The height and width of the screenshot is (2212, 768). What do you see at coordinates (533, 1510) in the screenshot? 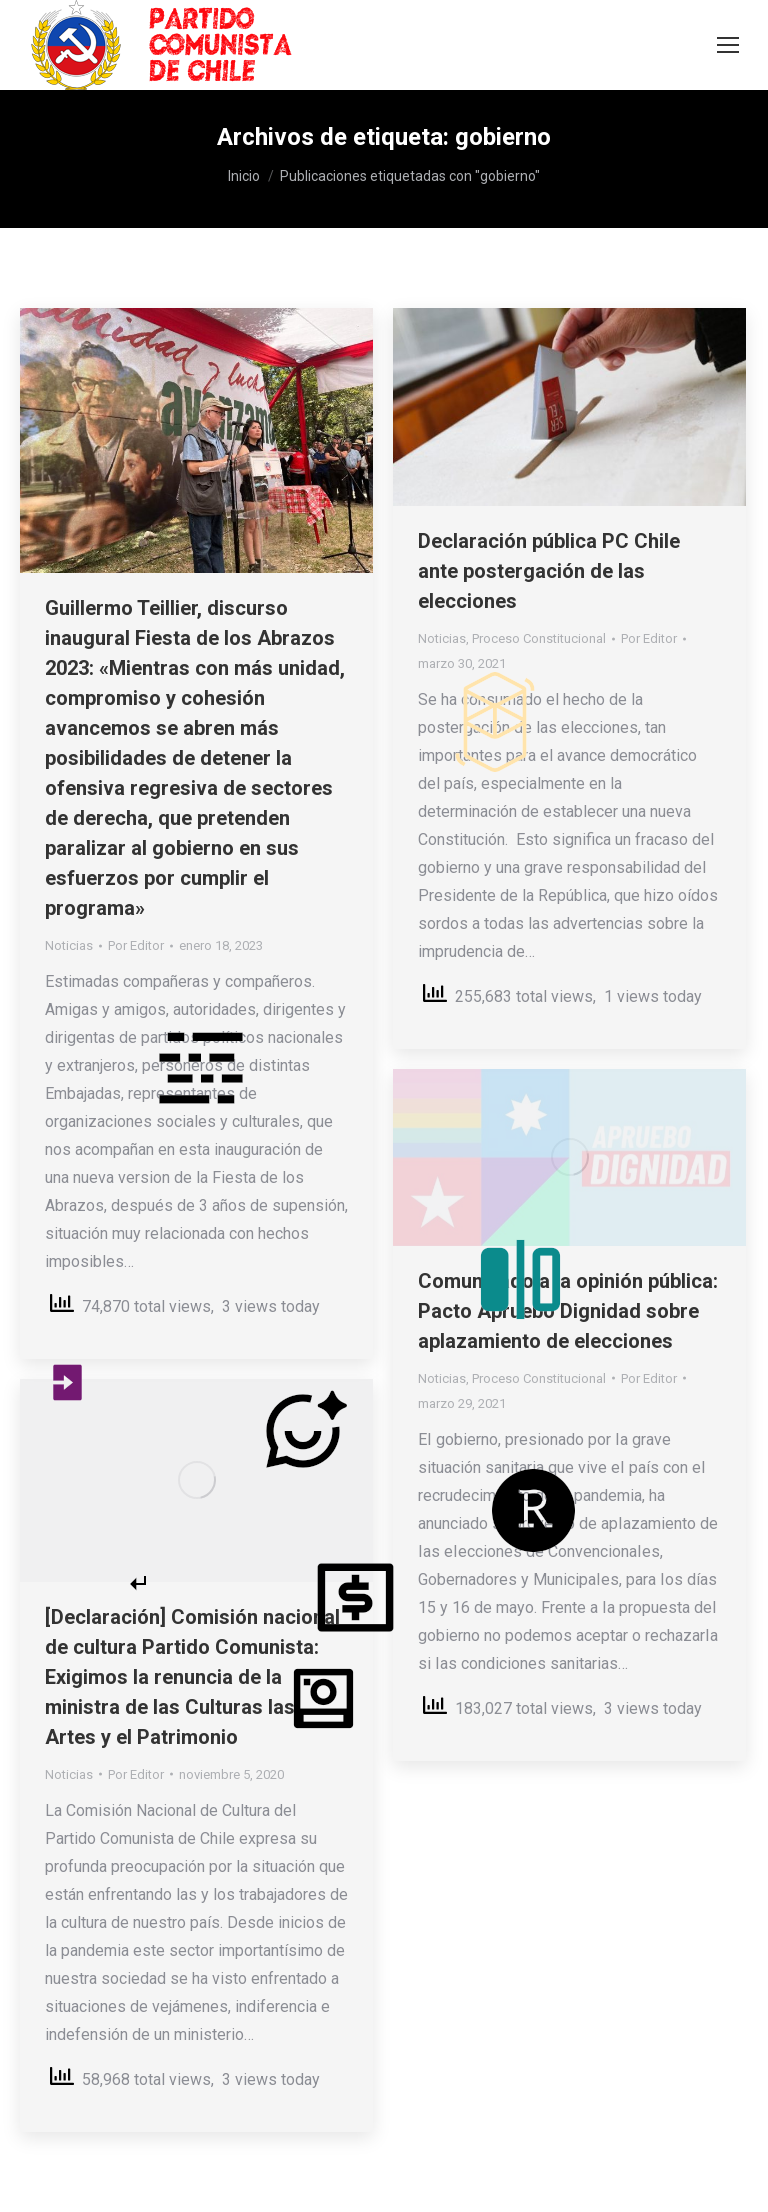
I see `open RStudio IDE application` at bounding box center [533, 1510].